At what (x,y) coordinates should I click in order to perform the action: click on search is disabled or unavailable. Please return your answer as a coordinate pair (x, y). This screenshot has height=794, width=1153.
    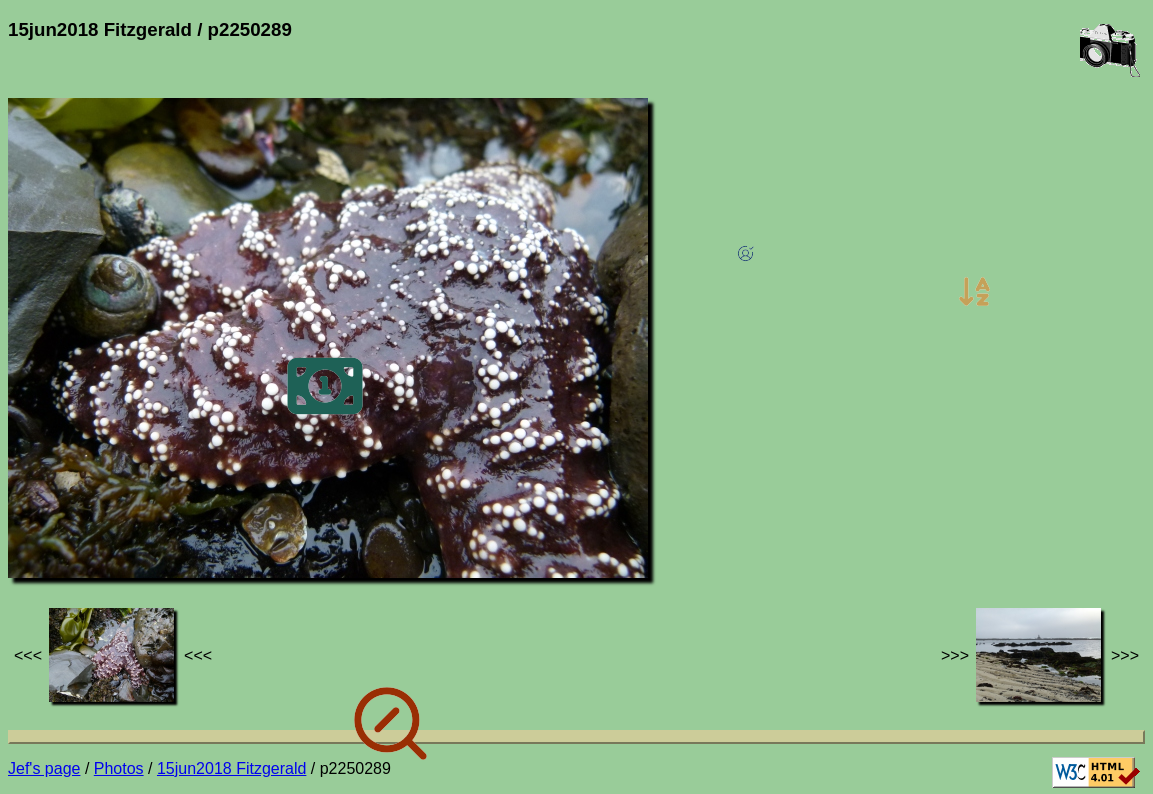
    Looking at the image, I should click on (390, 723).